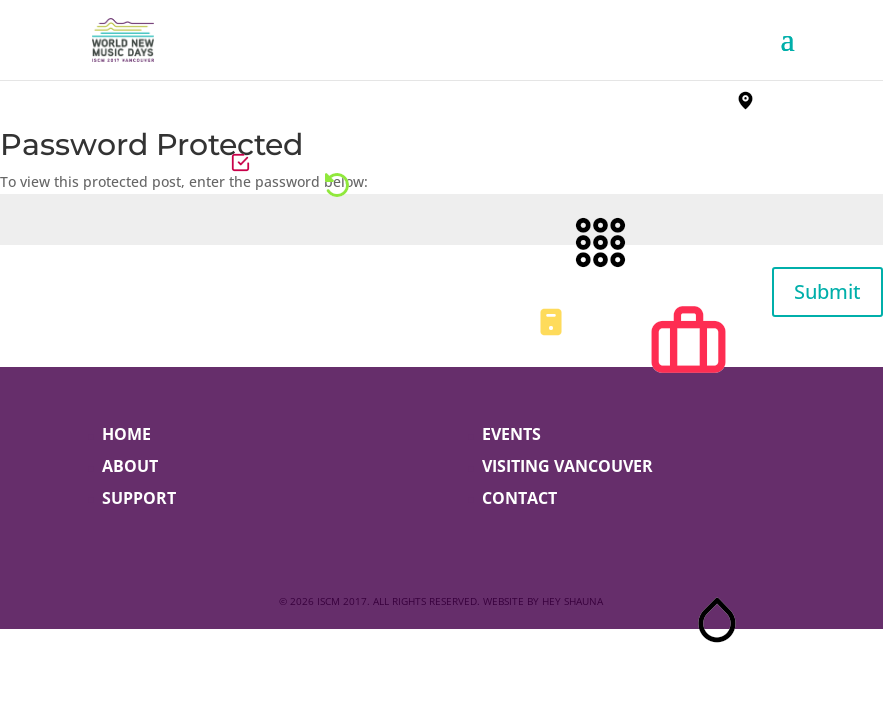 Image resolution: width=883 pixels, height=720 pixels. Describe the element at coordinates (240, 162) in the screenshot. I see `mark item as complete` at that location.